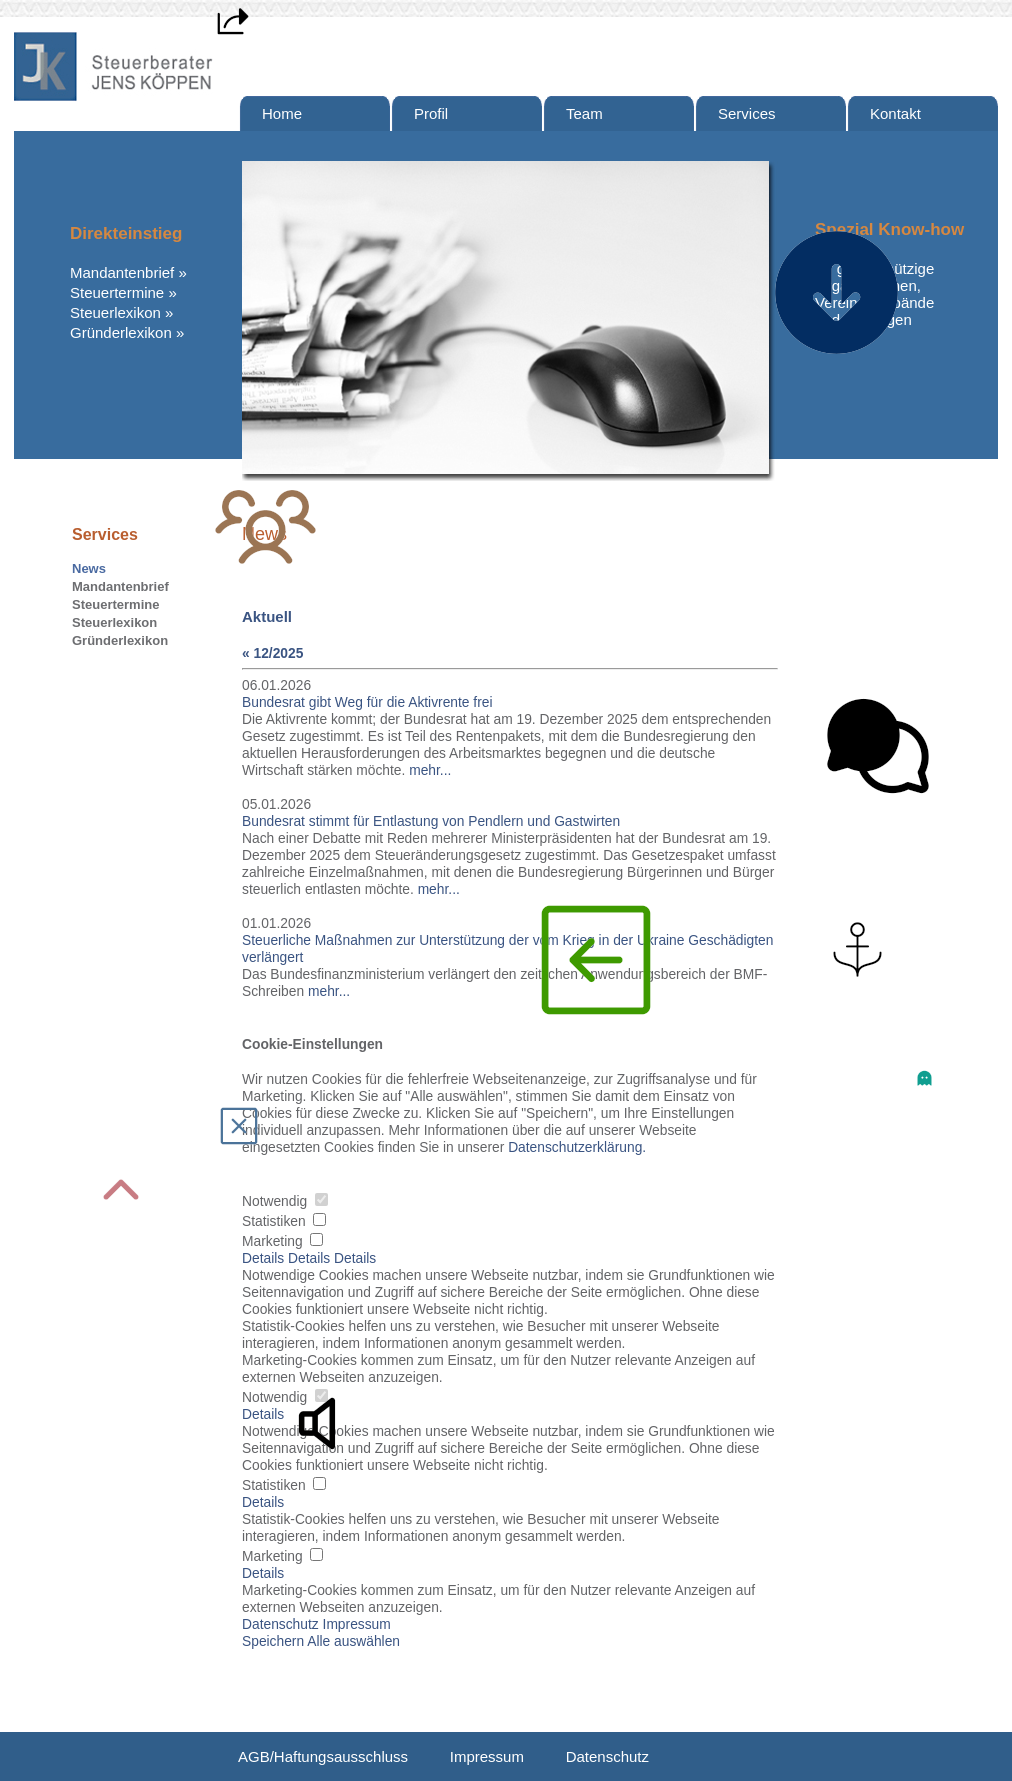 The height and width of the screenshot is (1781, 1012). What do you see at coordinates (596, 960) in the screenshot?
I see `go back to the previous screen` at bounding box center [596, 960].